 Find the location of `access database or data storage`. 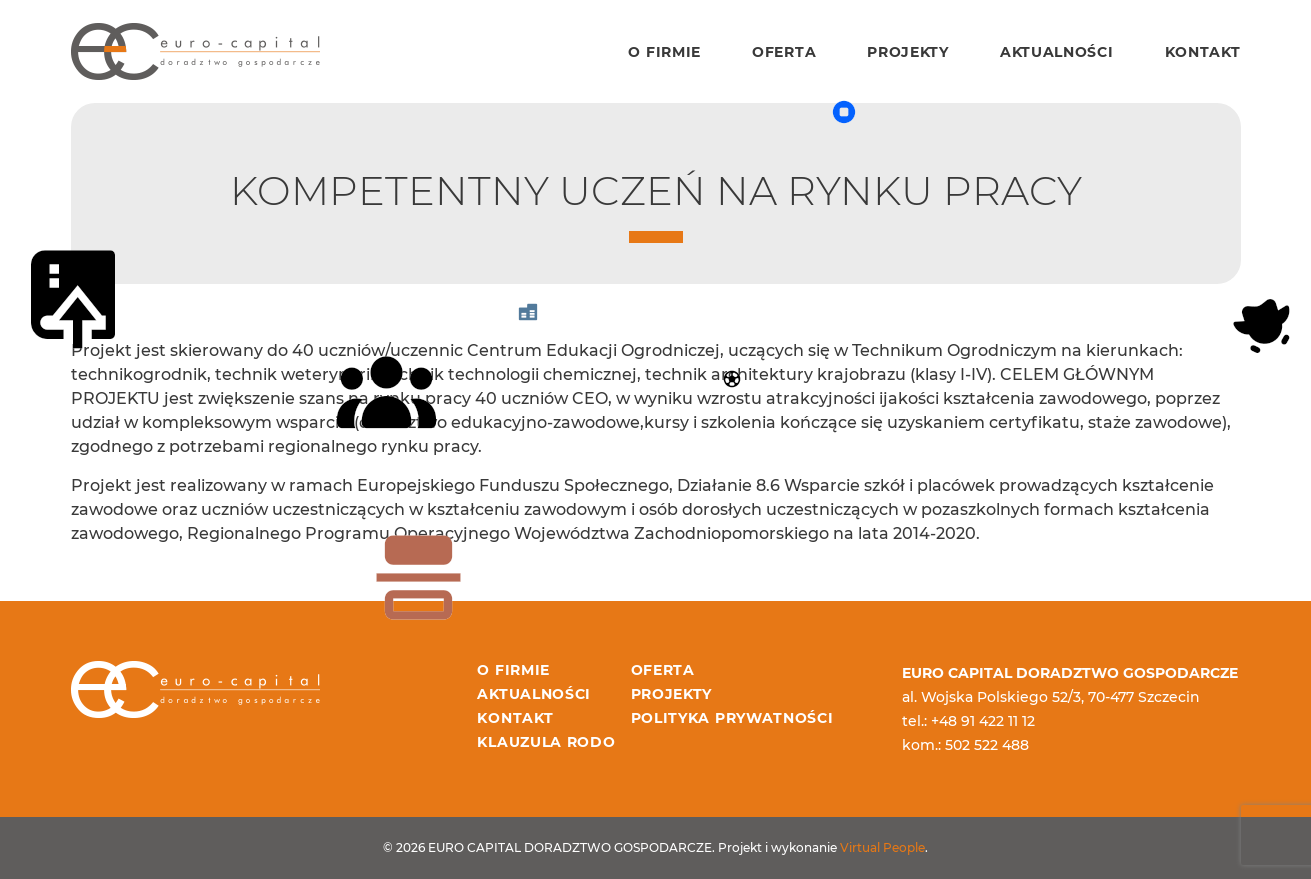

access database or data storage is located at coordinates (528, 312).